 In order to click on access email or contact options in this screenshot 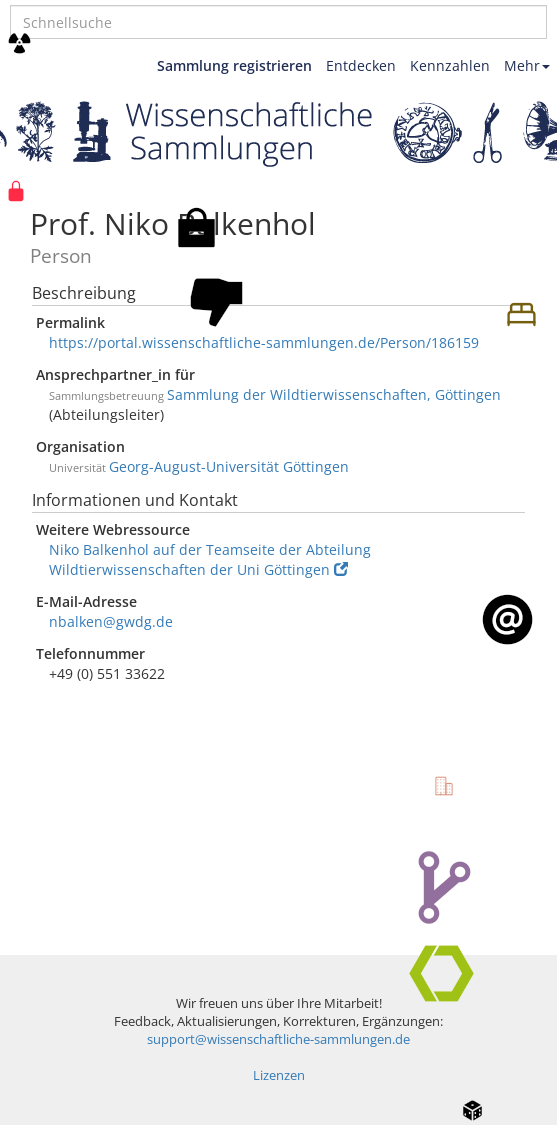, I will do `click(507, 619)`.